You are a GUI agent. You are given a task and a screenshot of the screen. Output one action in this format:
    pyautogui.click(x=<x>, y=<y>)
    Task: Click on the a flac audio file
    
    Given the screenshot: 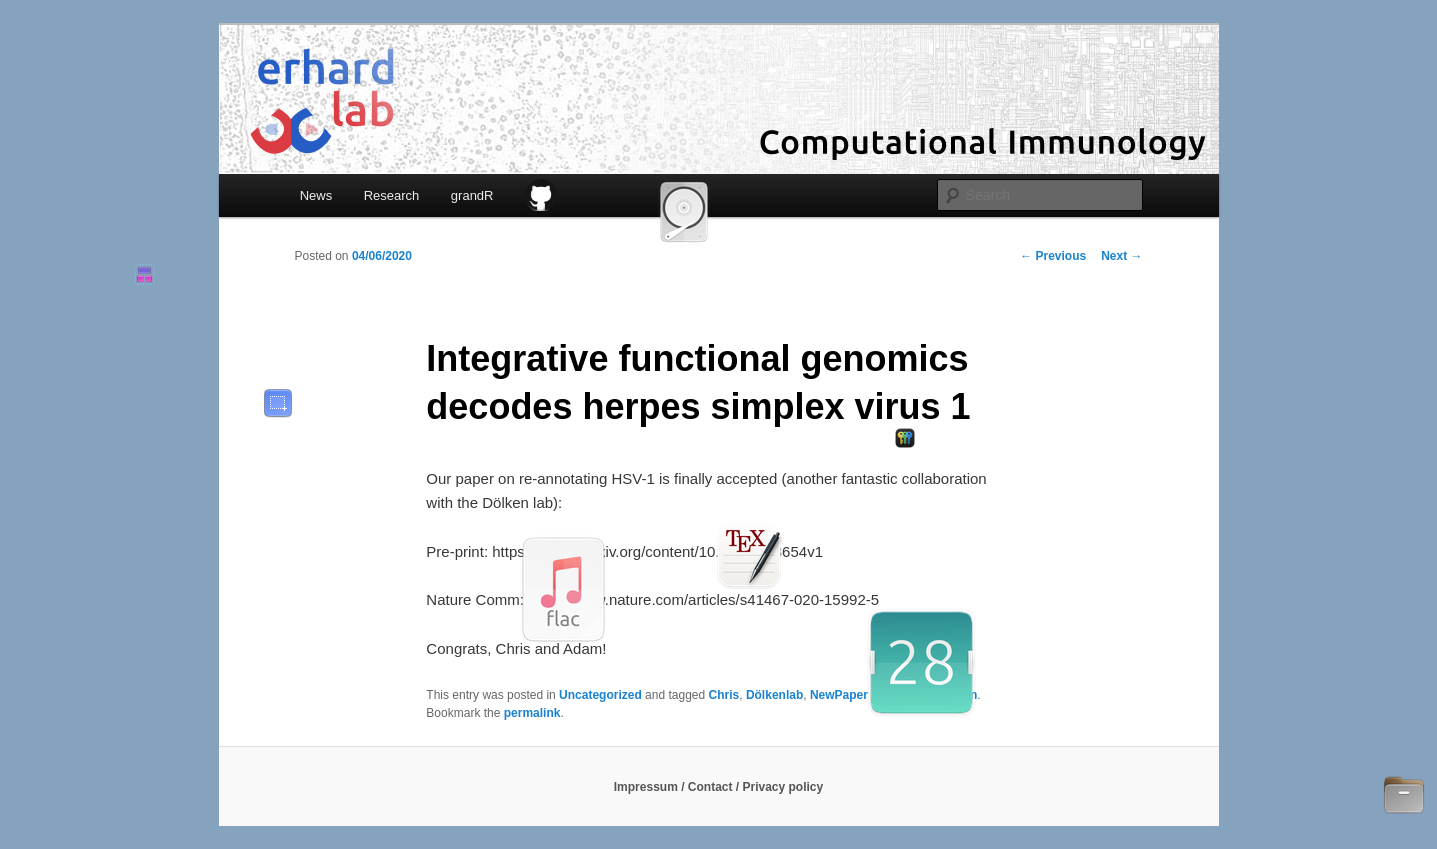 What is the action you would take?
    pyautogui.click(x=563, y=589)
    